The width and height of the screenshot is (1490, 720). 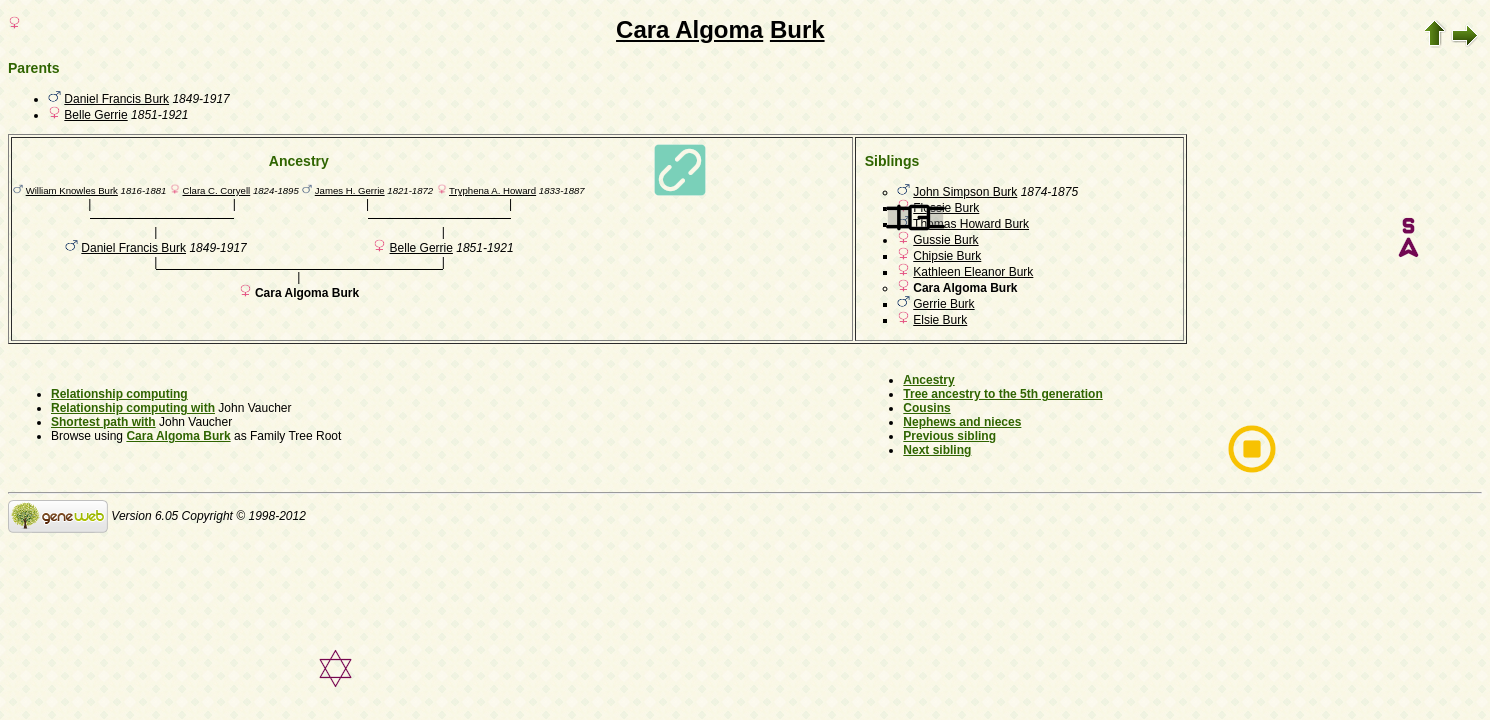 What do you see at coordinates (335, 668) in the screenshot?
I see `indicates Jewish religious content or services` at bounding box center [335, 668].